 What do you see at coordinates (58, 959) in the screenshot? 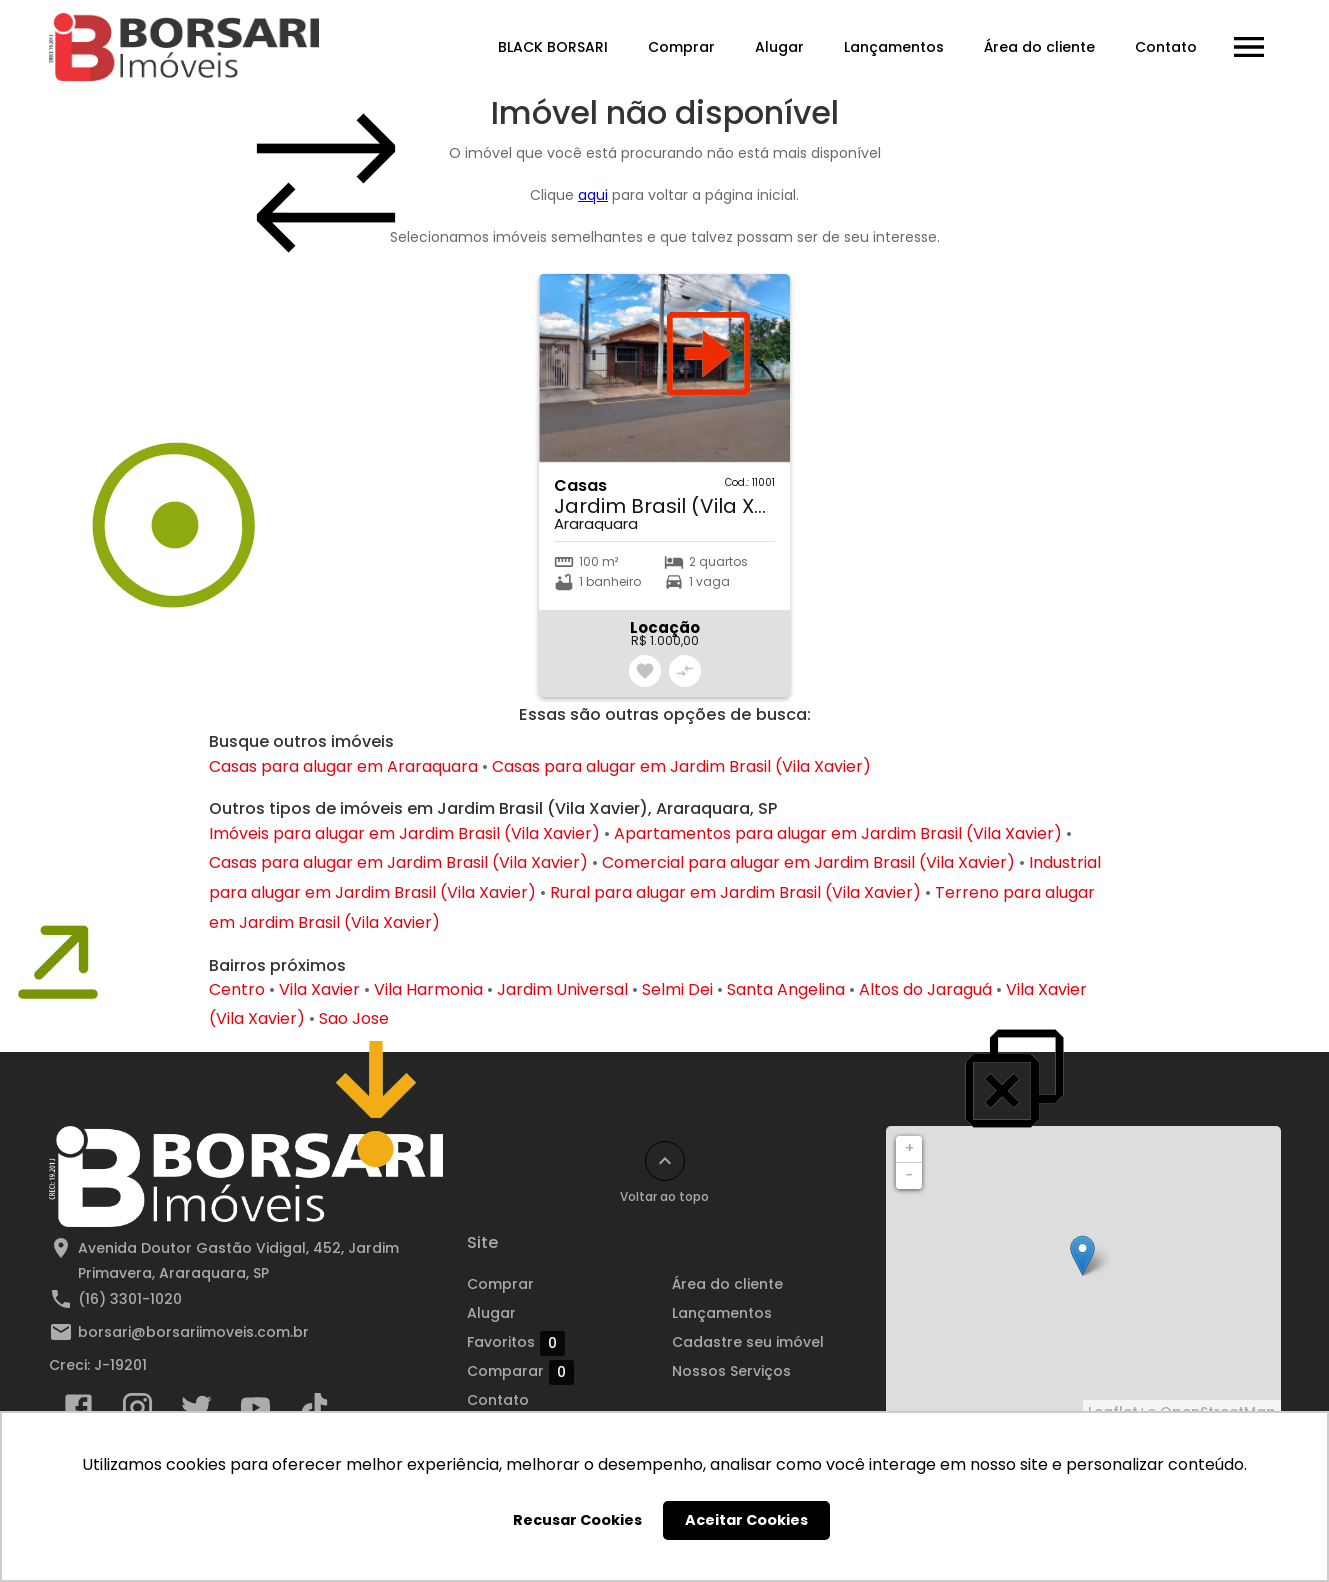
I see `open link in new window or tab` at bounding box center [58, 959].